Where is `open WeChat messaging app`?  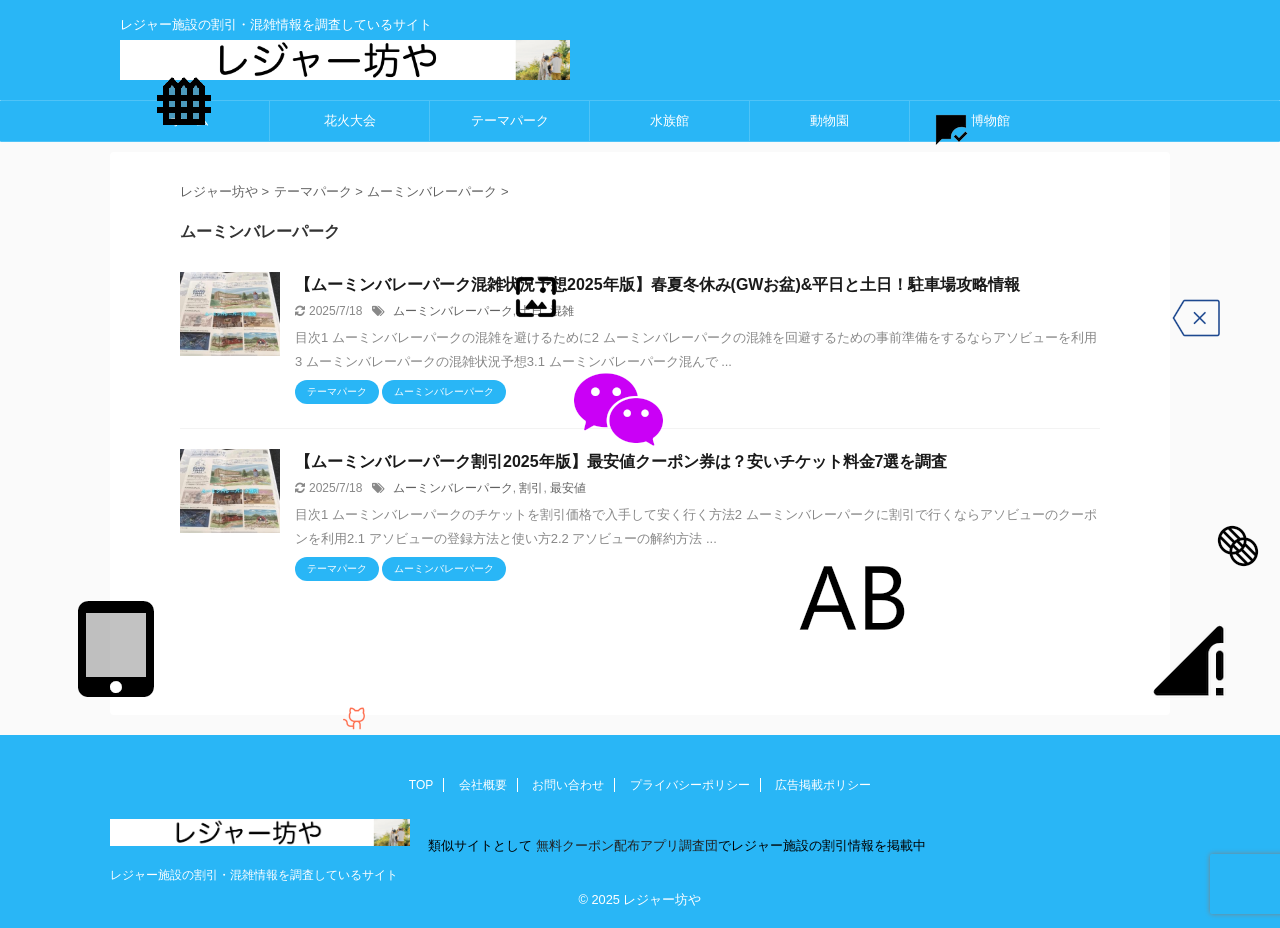
open WeChat messaging app is located at coordinates (618, 409).